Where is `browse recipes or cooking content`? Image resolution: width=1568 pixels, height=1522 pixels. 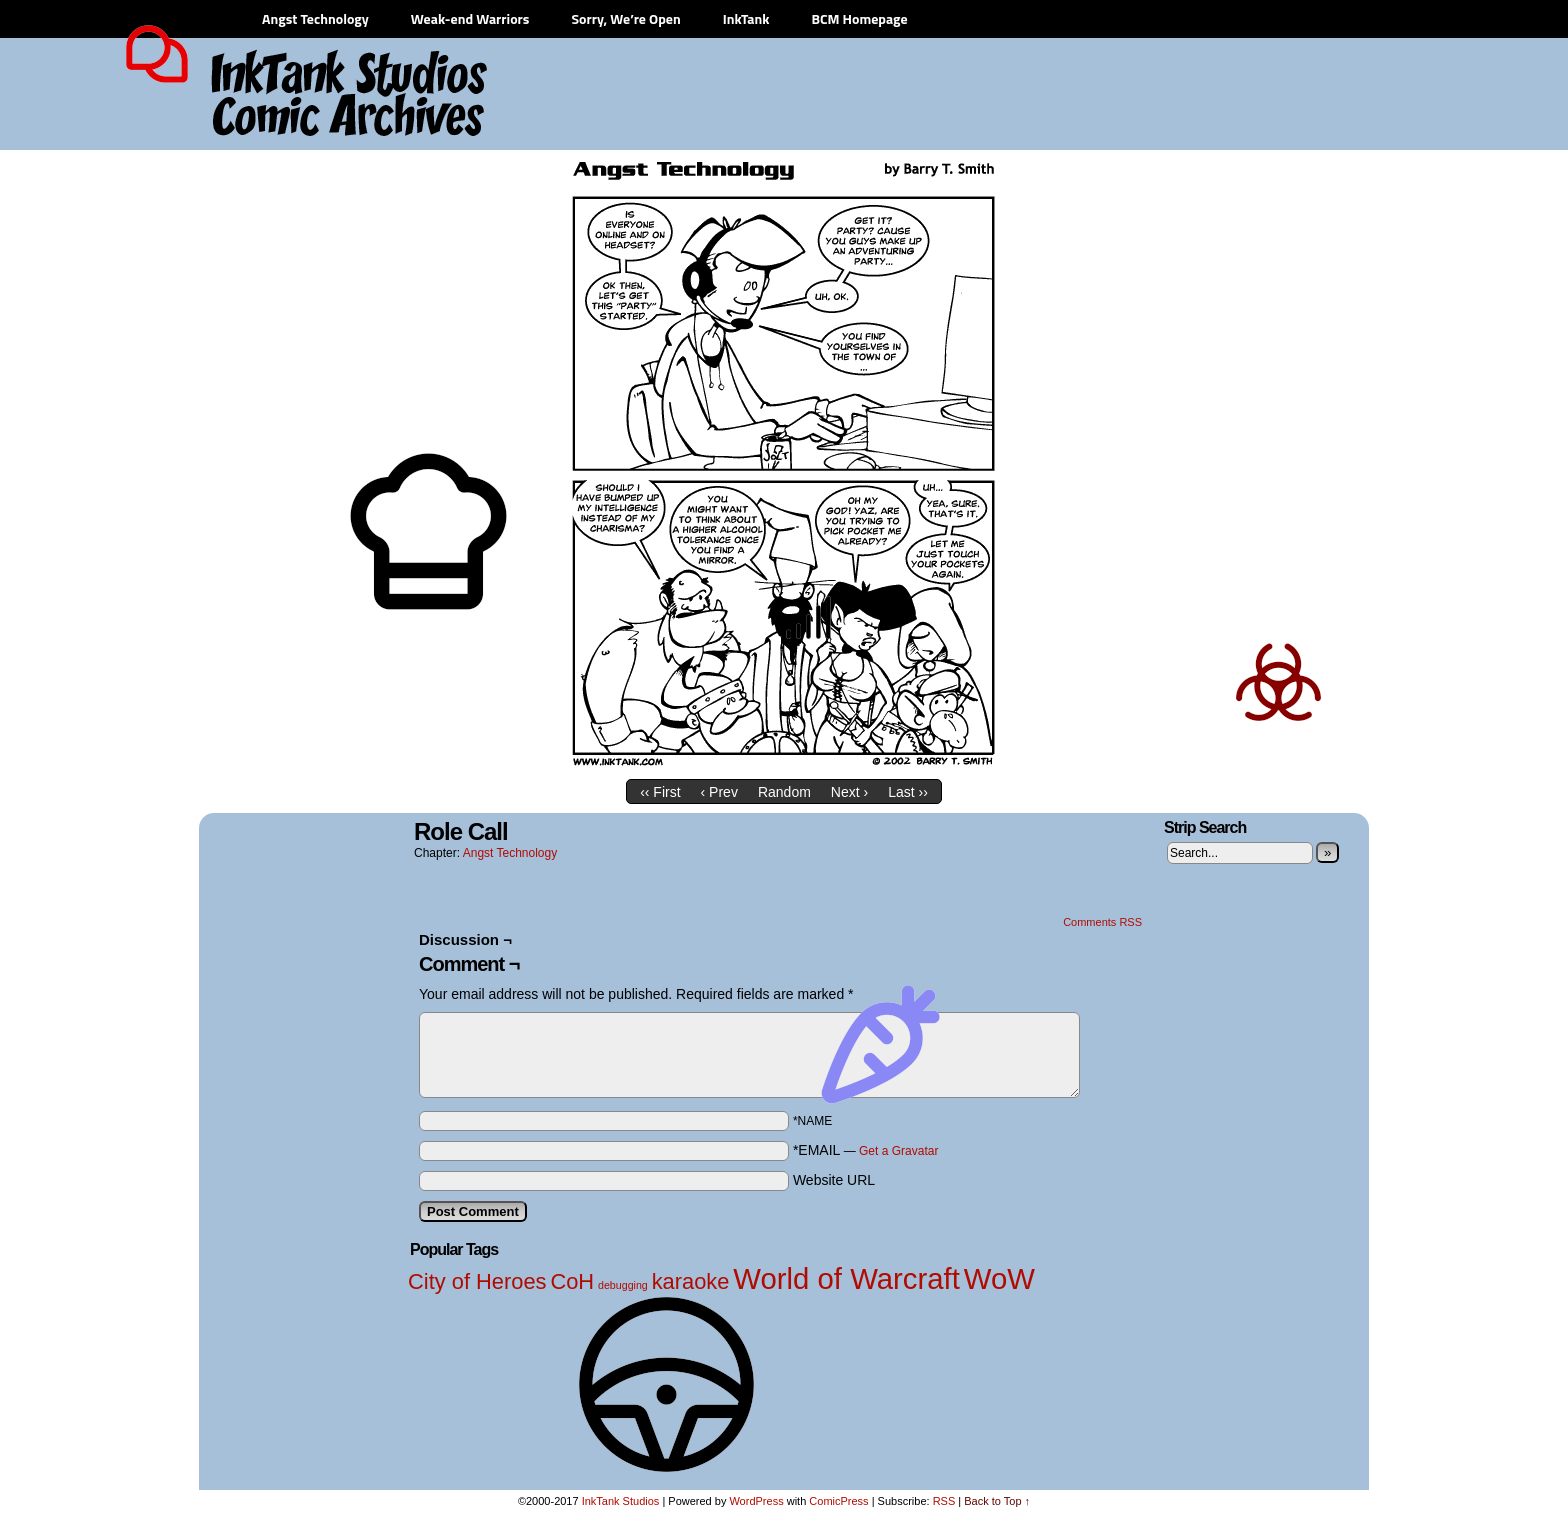
browse recipes or cooking content is located at coordinates (428, 531).